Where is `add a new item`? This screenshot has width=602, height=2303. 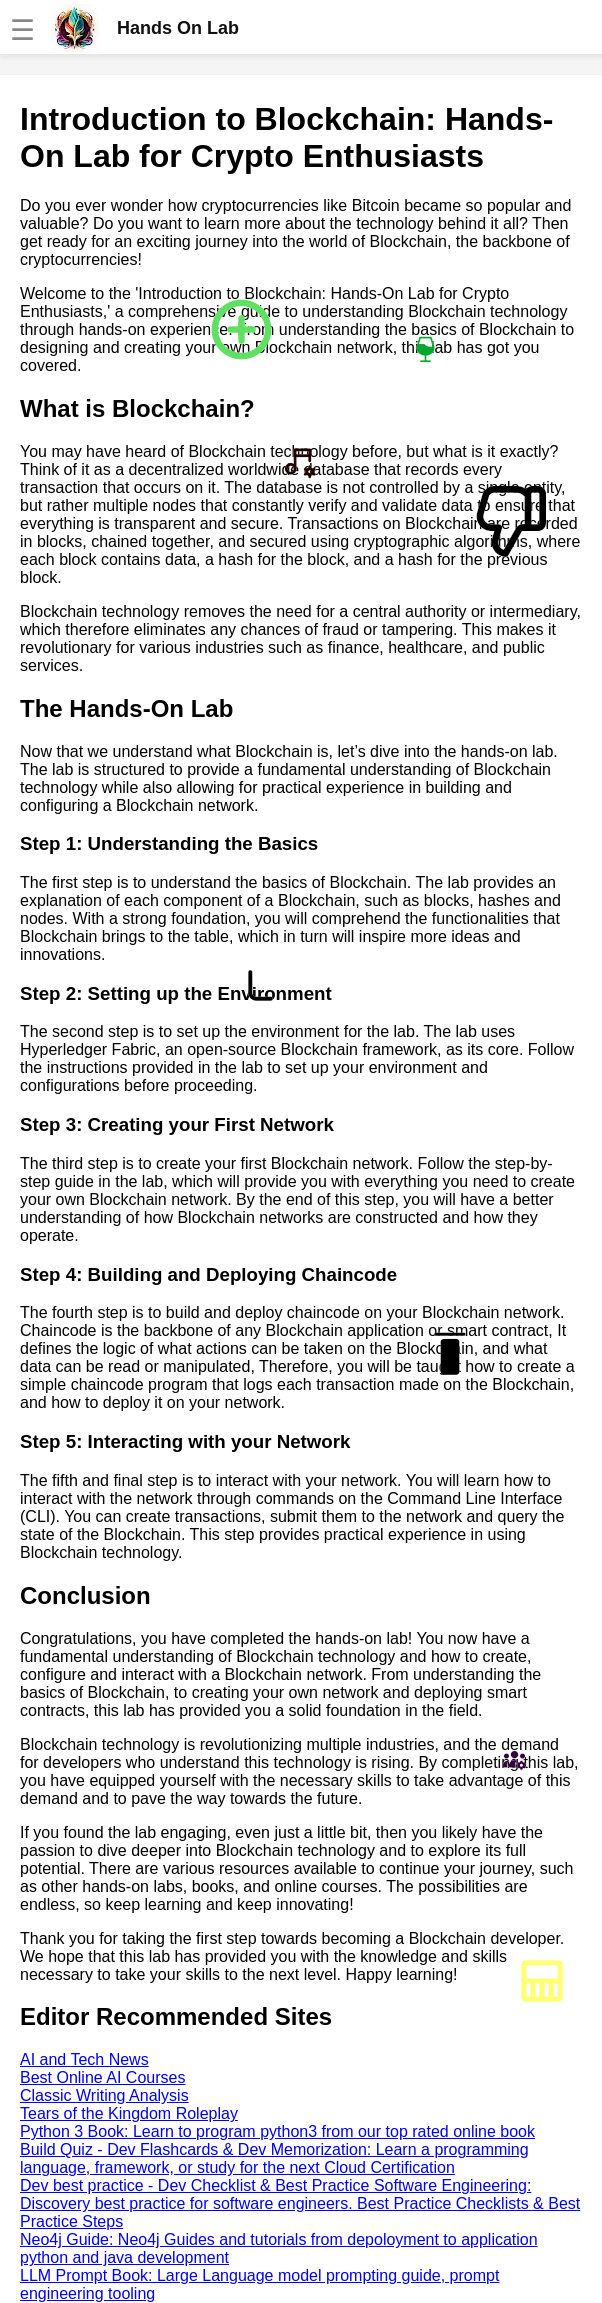
add a new item is located at coordinates (241, 329).